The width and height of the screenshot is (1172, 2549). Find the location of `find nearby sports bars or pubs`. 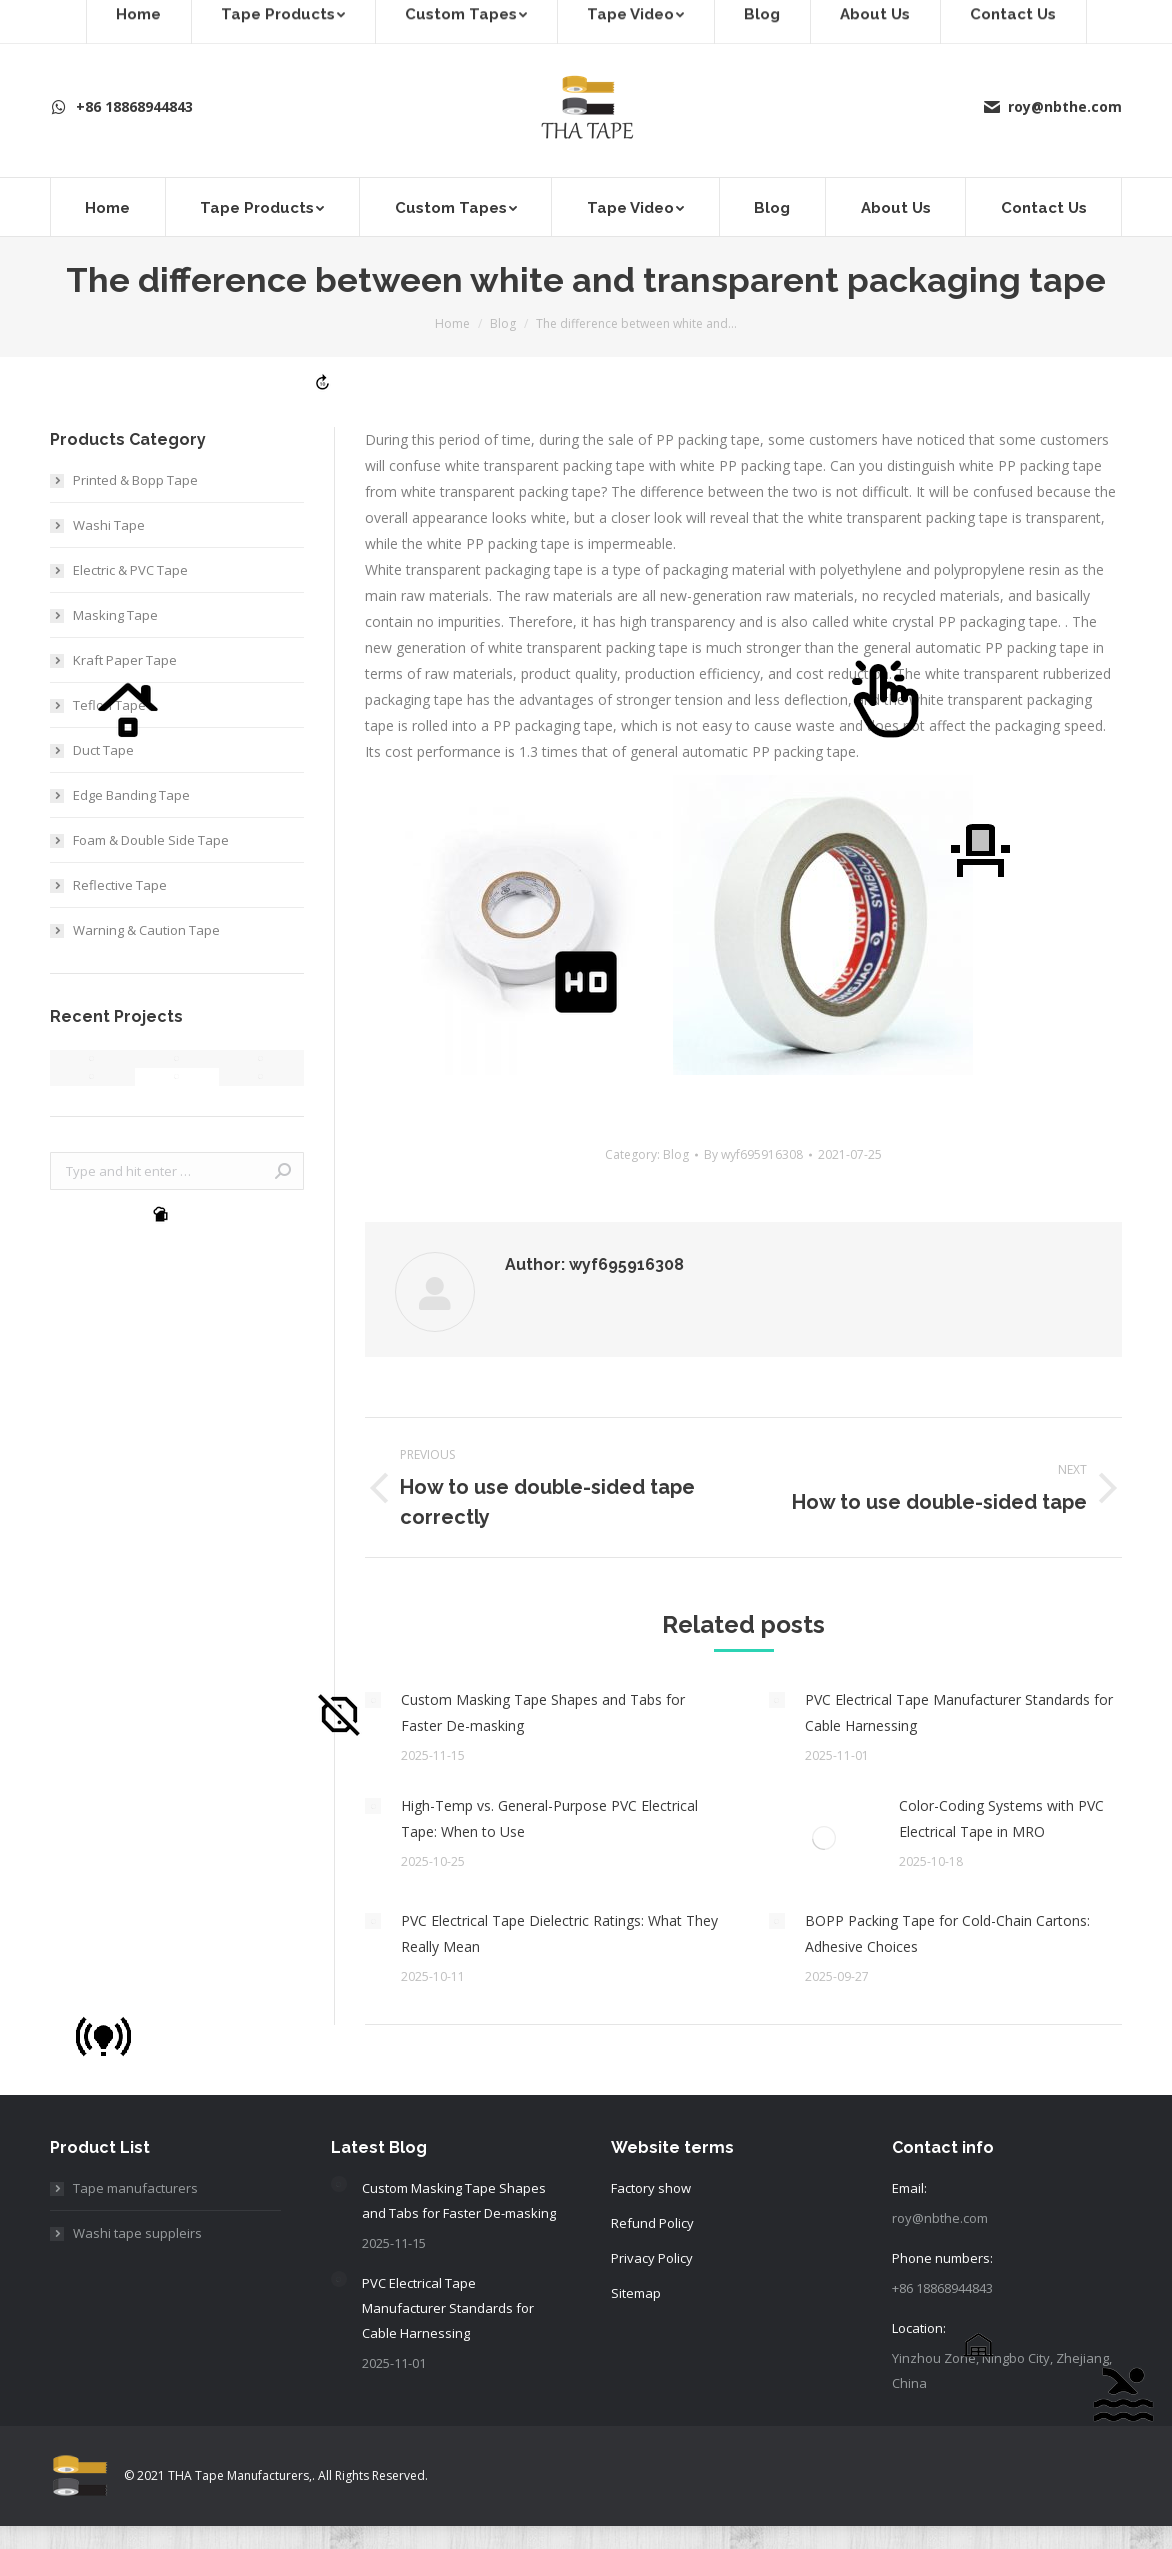

find nearby sports bars or pubs is located at coordinates (160, 1214).